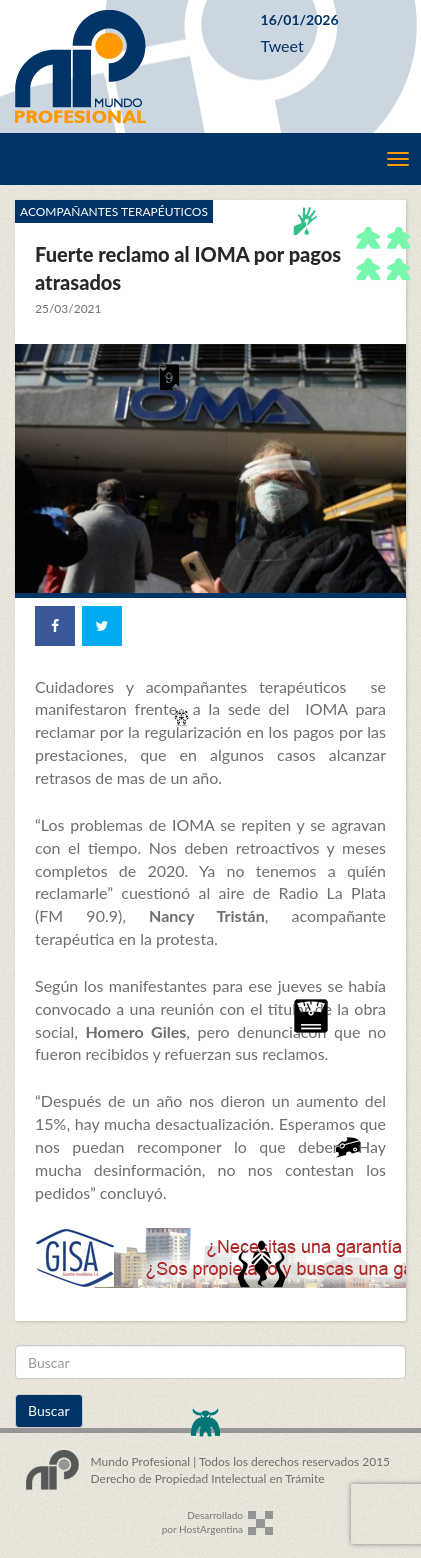 This screenshot has width=421, height=1558. I want to click on view weight or body metrics, so click(311, 1016).